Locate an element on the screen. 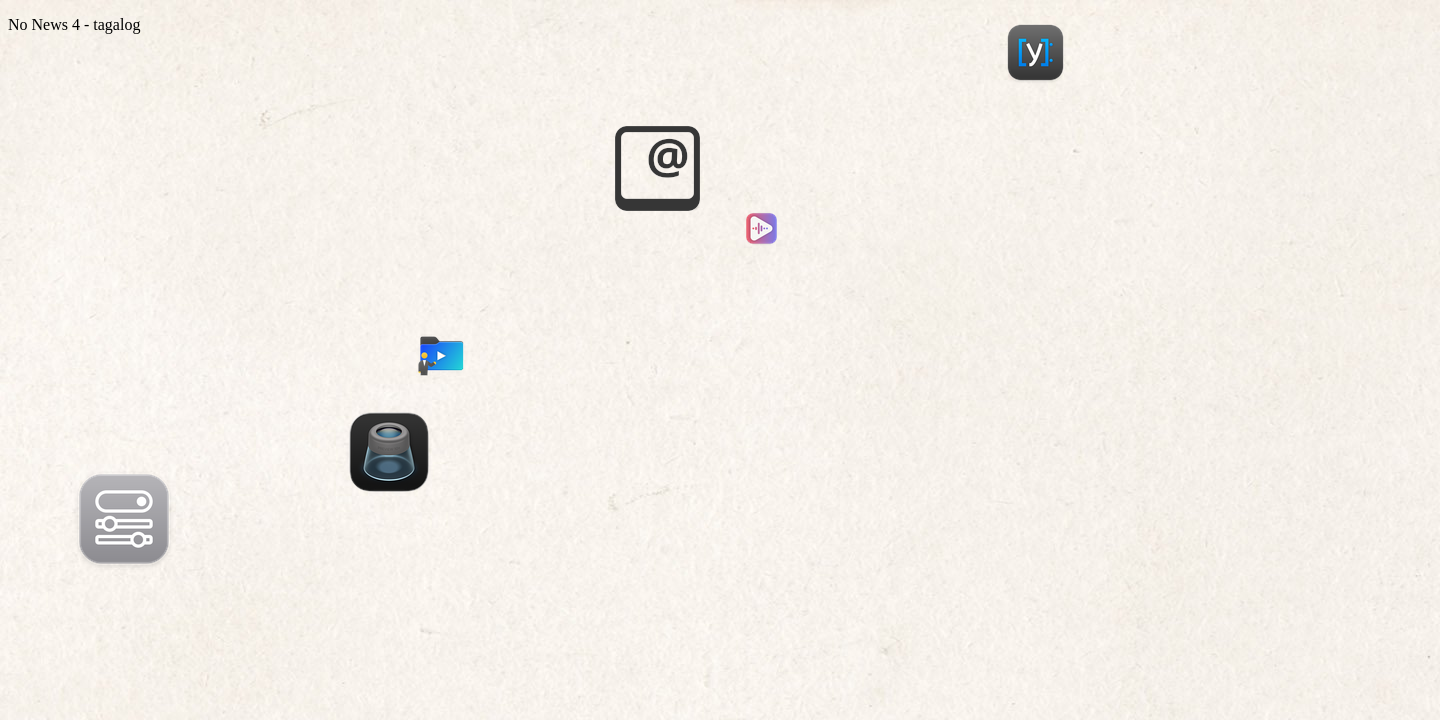  open interface design application is located at coordinates (124, 519).